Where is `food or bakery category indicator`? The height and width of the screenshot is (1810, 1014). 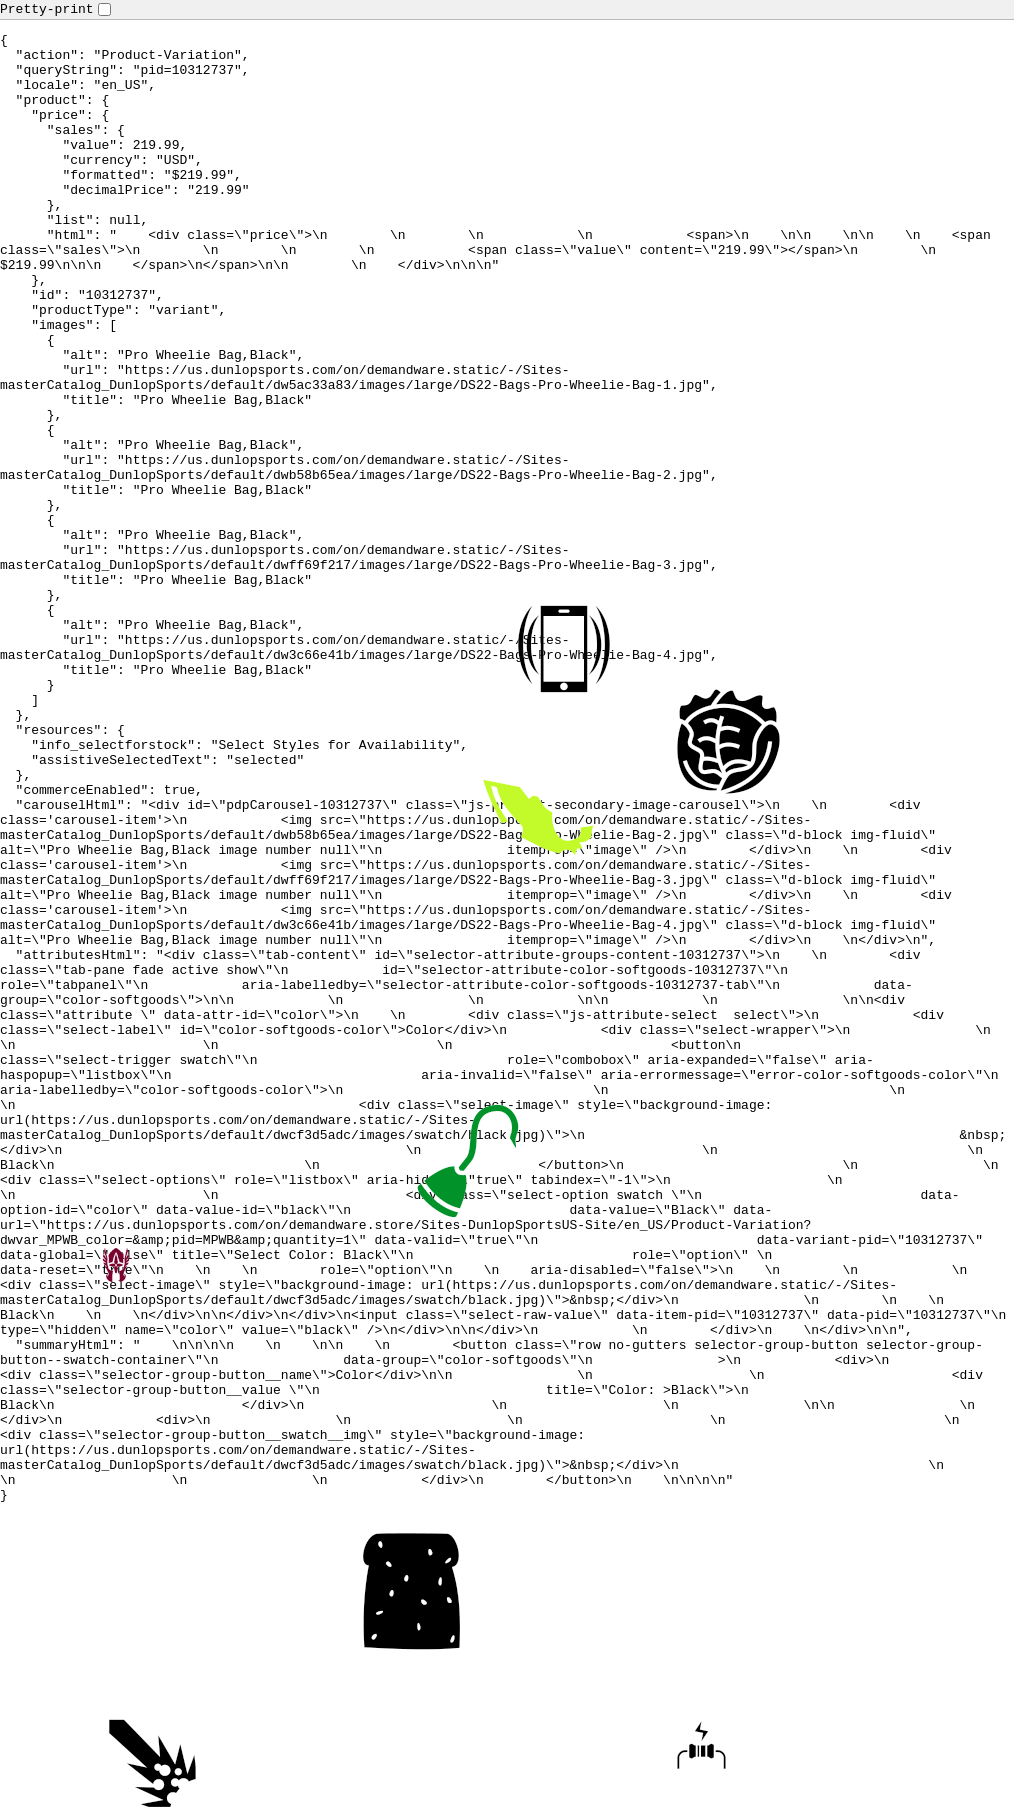
food or bakery category indicator is located at coordinates (412, 1590).